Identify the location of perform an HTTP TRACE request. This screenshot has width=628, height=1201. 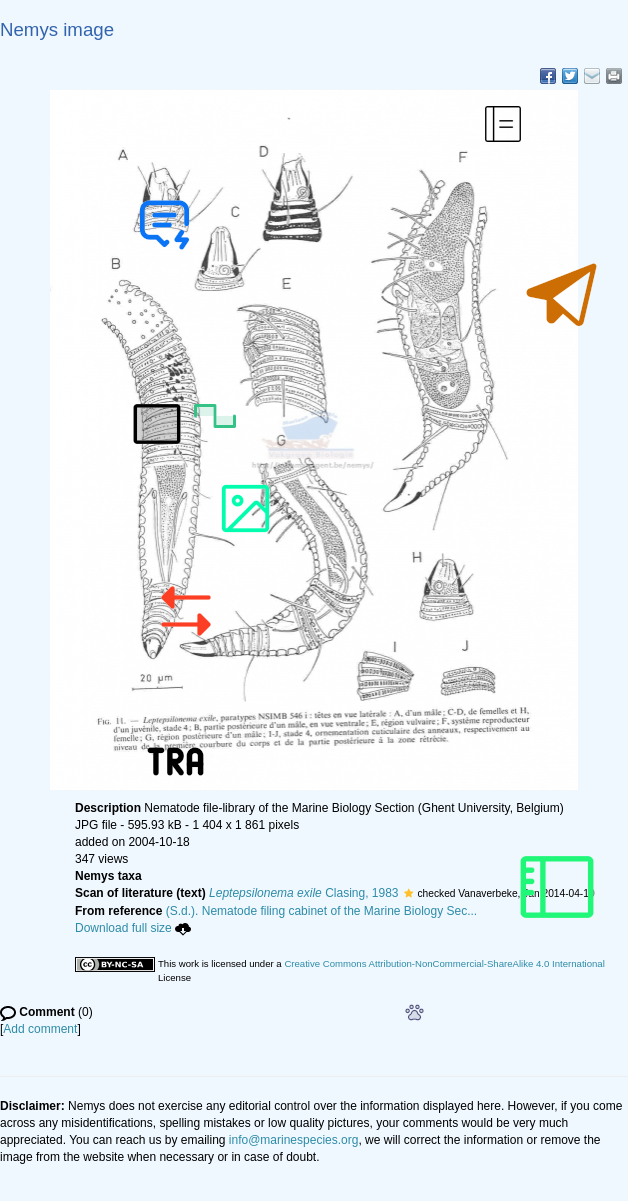
(175, 761).